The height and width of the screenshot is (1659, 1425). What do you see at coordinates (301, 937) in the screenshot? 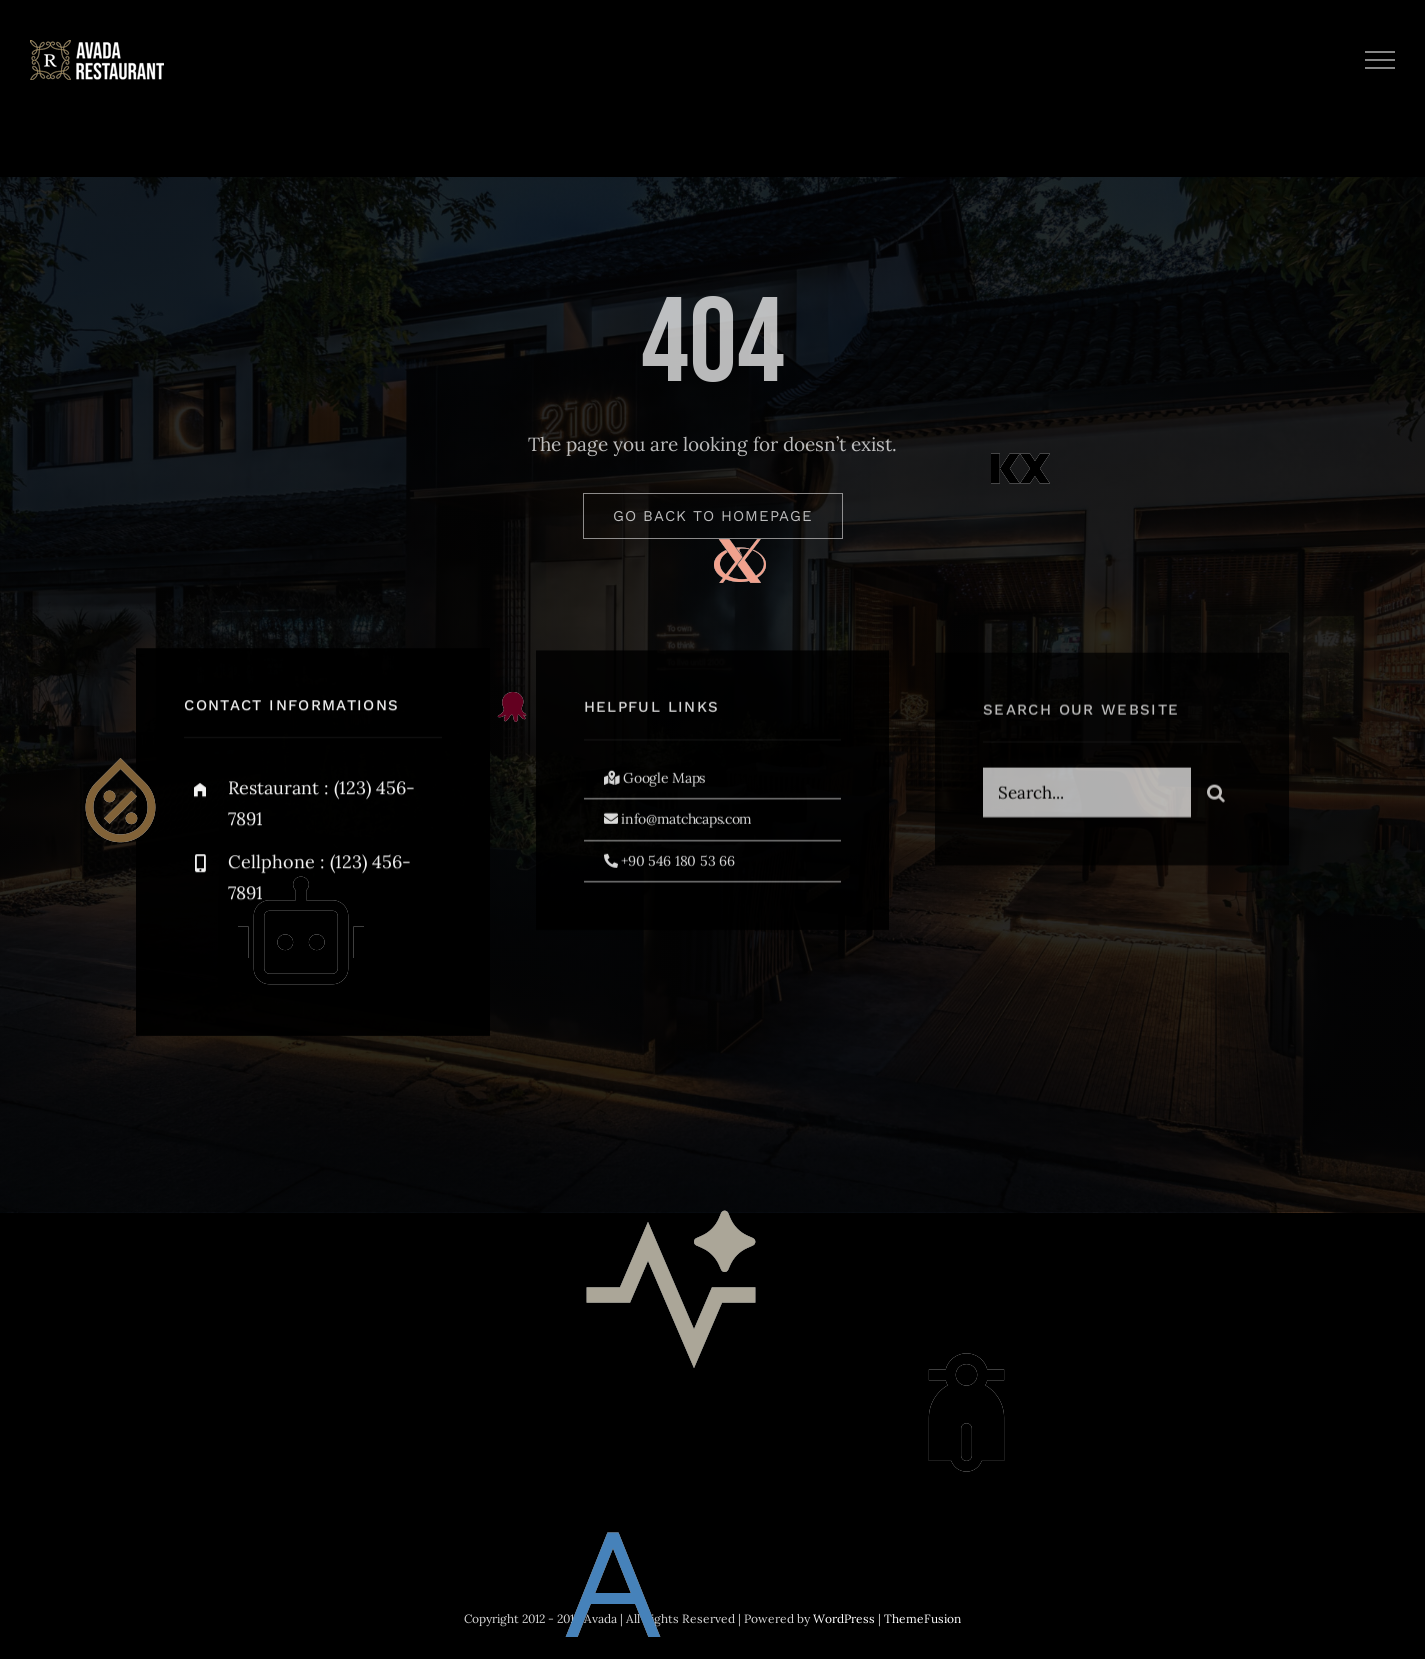
I see `access AI or chatbot features` at bounding box center [301, 937].